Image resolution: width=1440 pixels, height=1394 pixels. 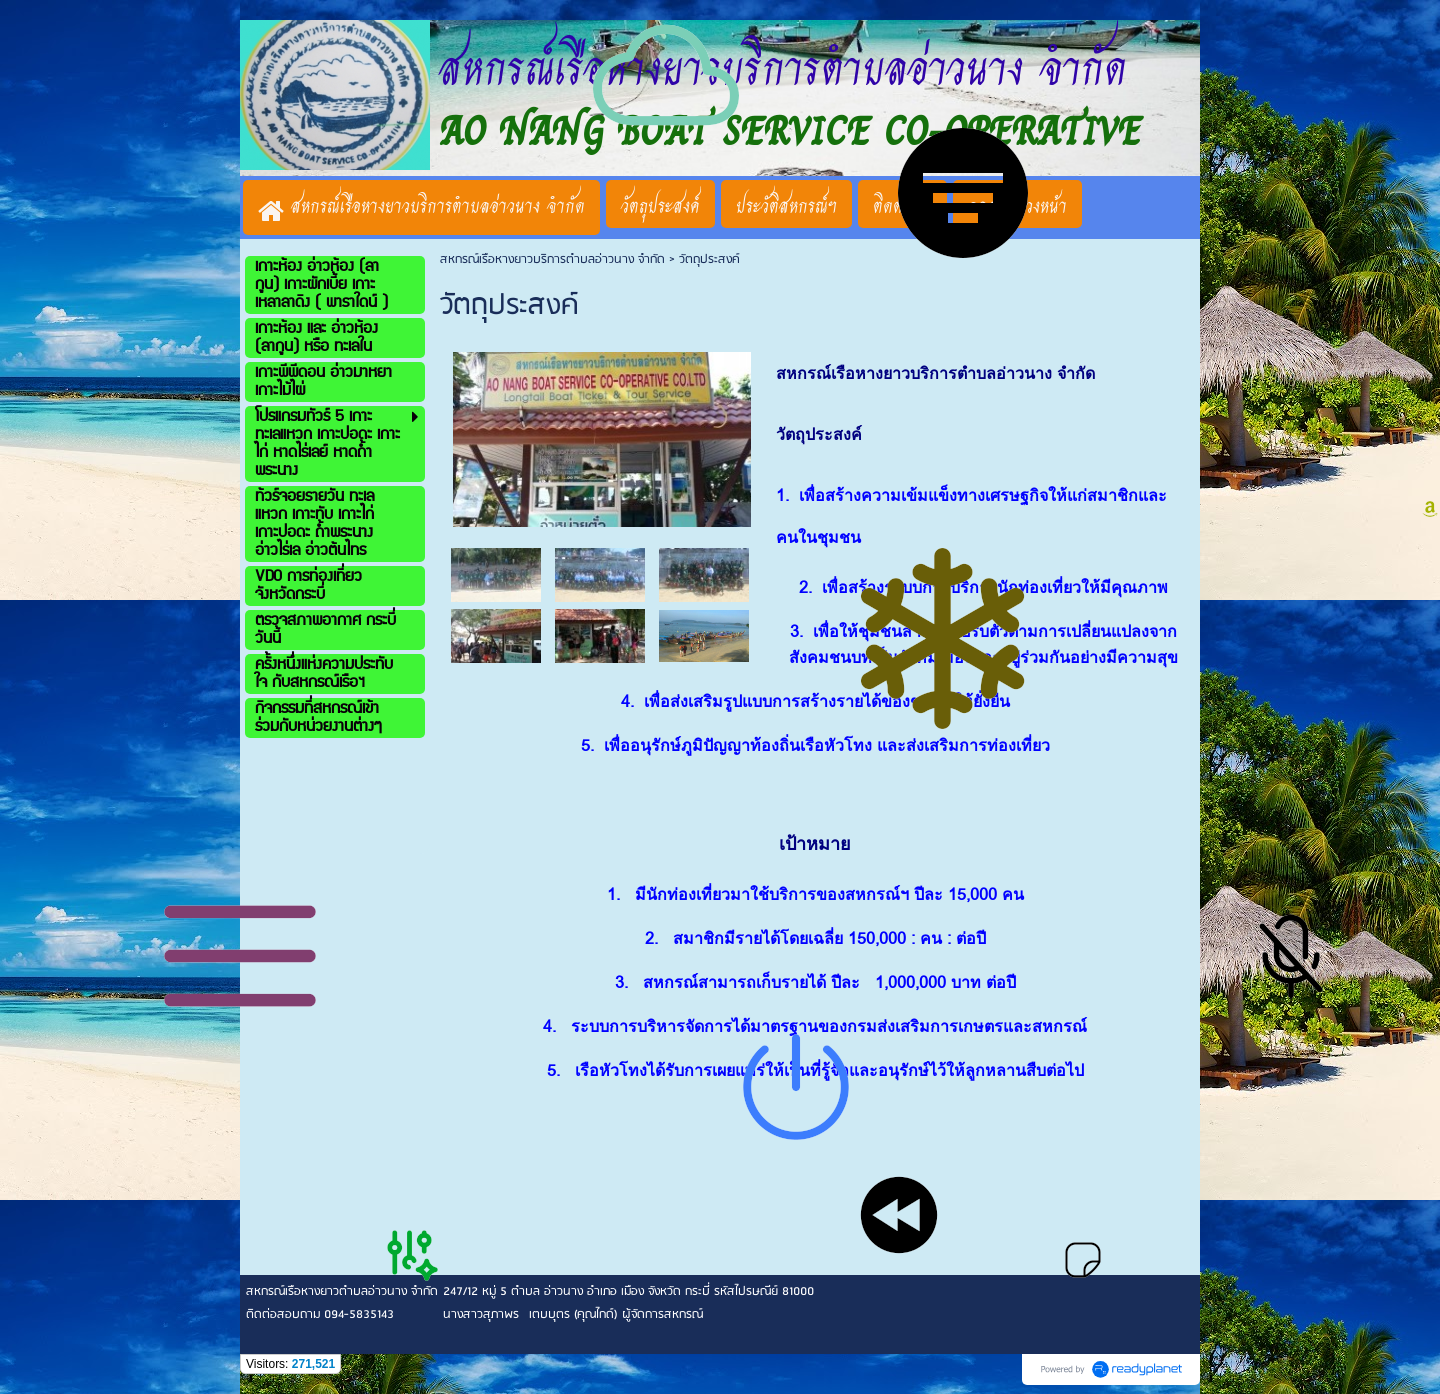 What do you see at coordinates (942, 638) in the screenshot?
I see `indicates cold or winter weather conditions` at bounding box center [942, 638].